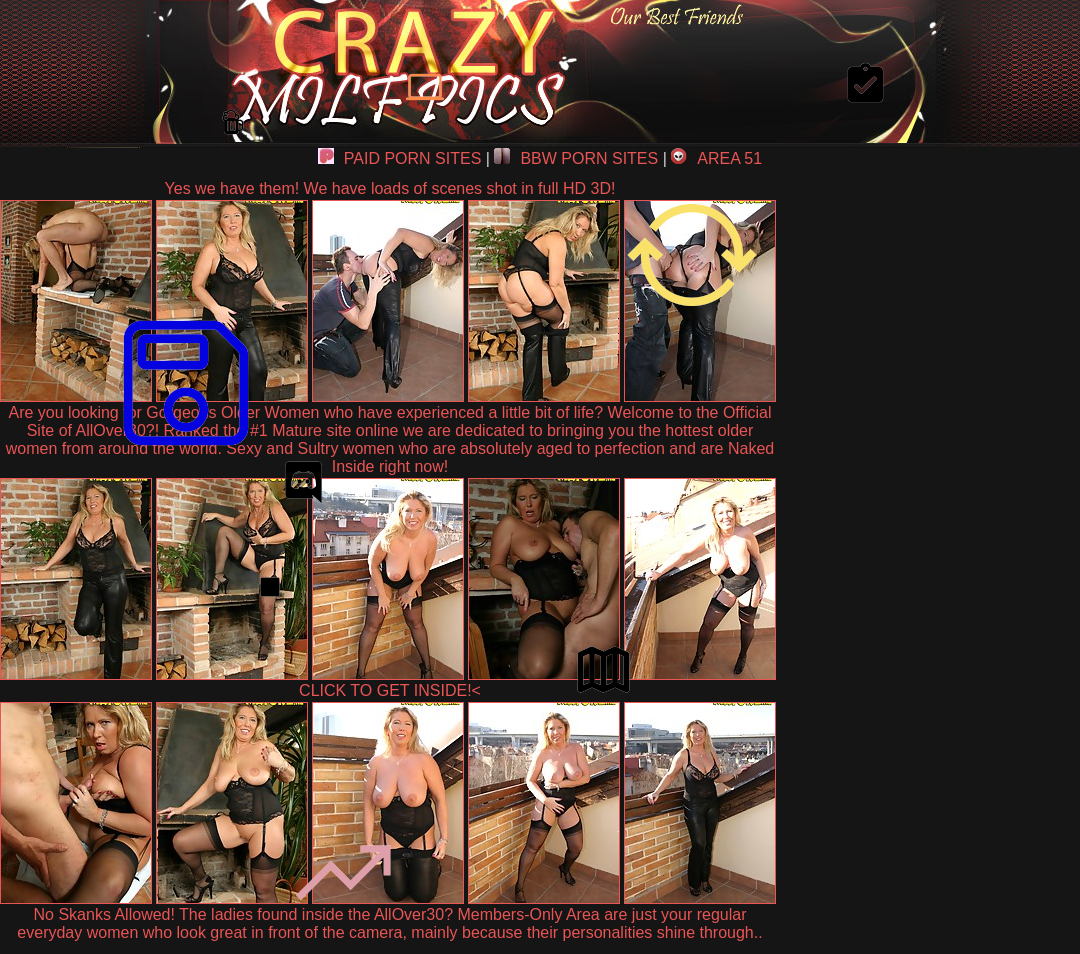 The image size is (1080, 954). What do you see at coordinates (233, 122) in the screenshot?
I see `browse nearby bars or pubs` at bounding box center [233, 122].